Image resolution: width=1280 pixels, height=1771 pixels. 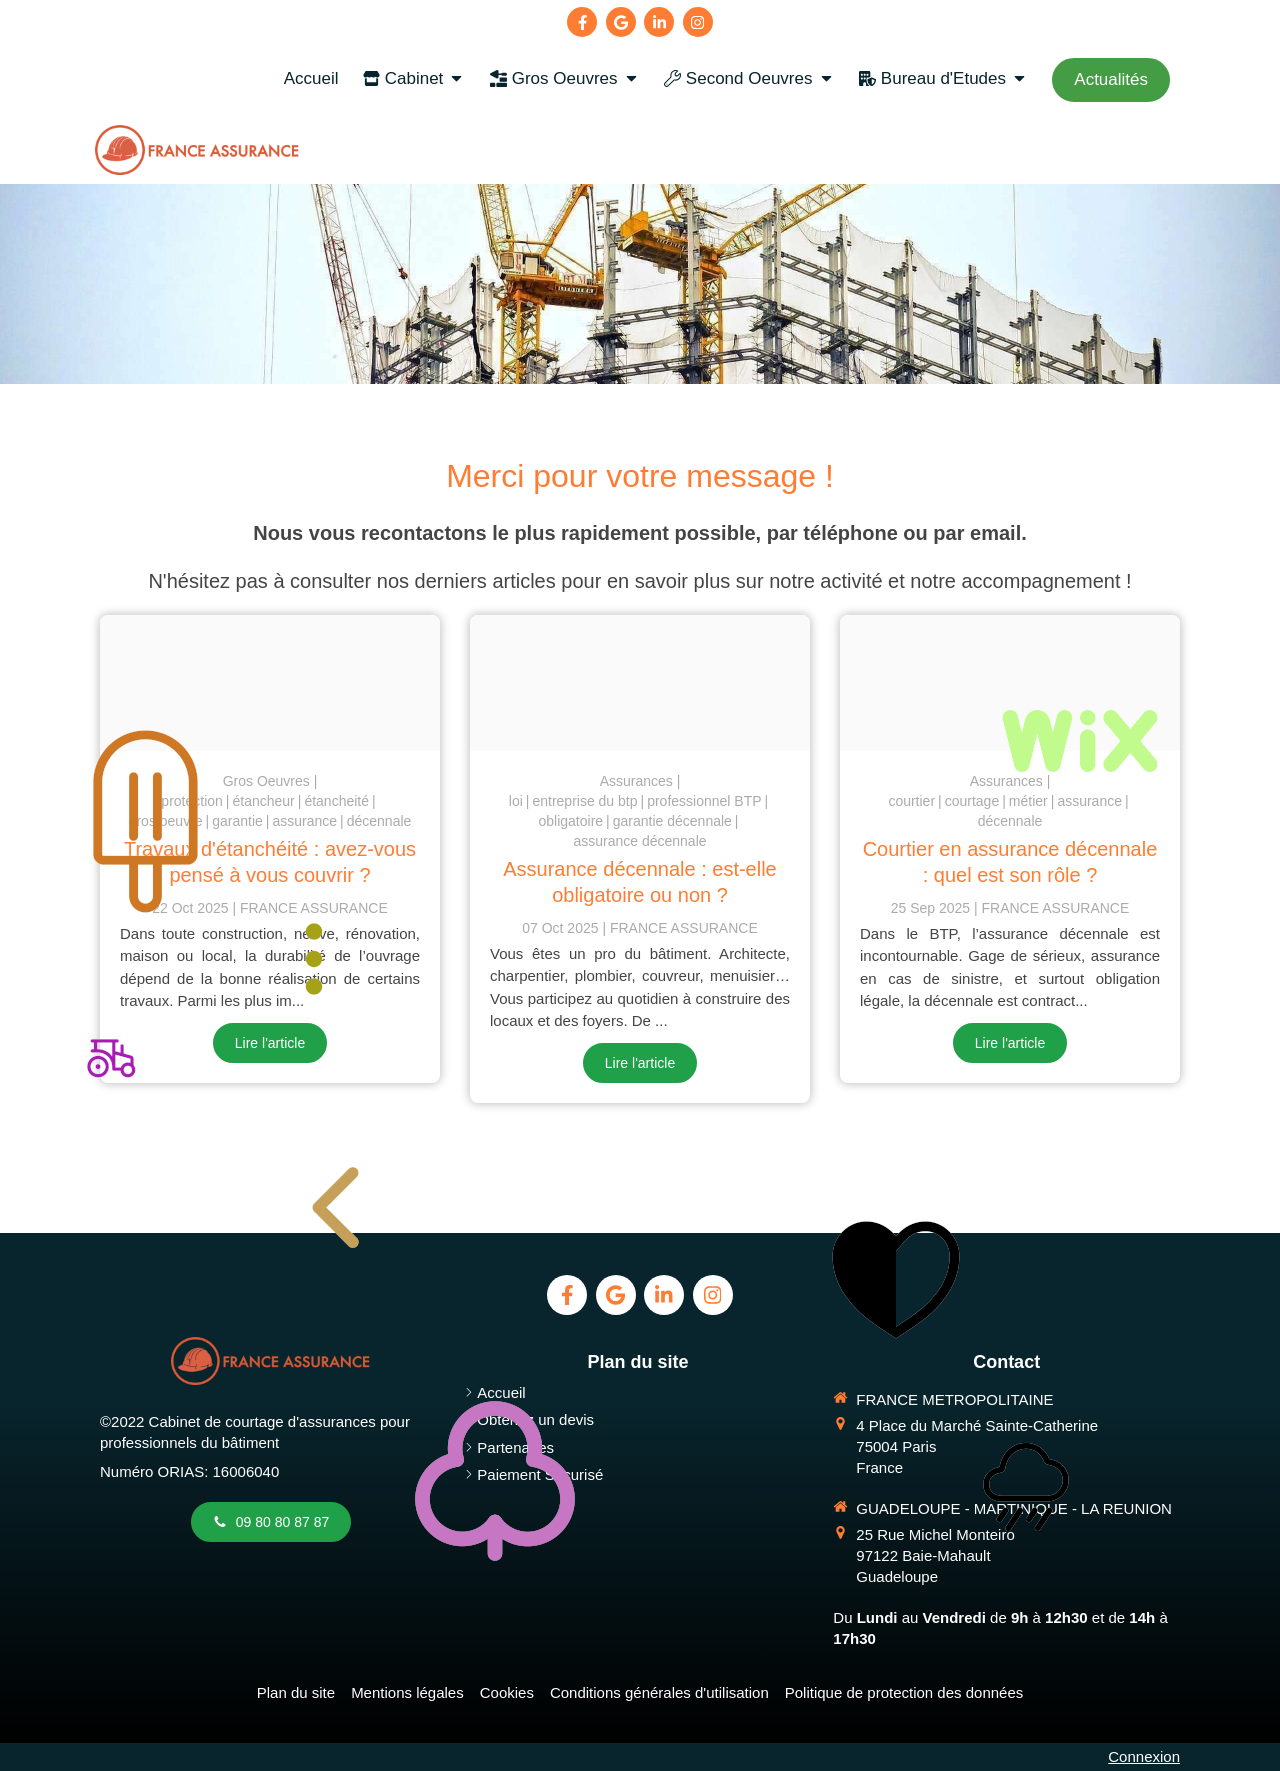 What do you see at coordinates (110, 1057) in the screenshot?
I see `access farming or agricultural features` at bounding box center [110, 1057].